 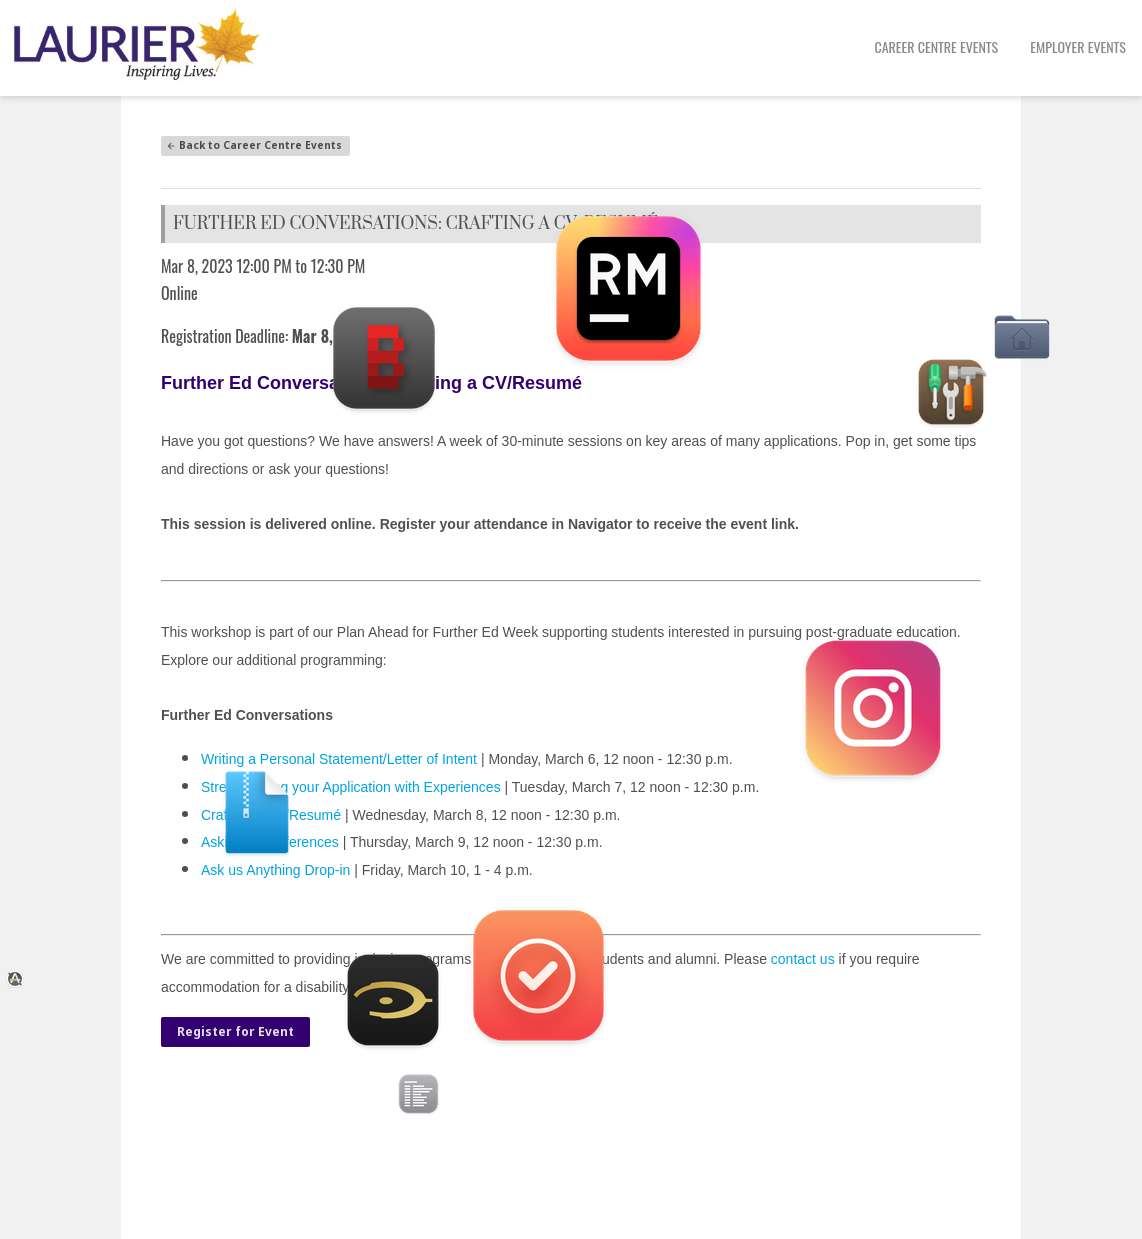 I want to click on access log preferences or settings, so click(x=418, y=1094).